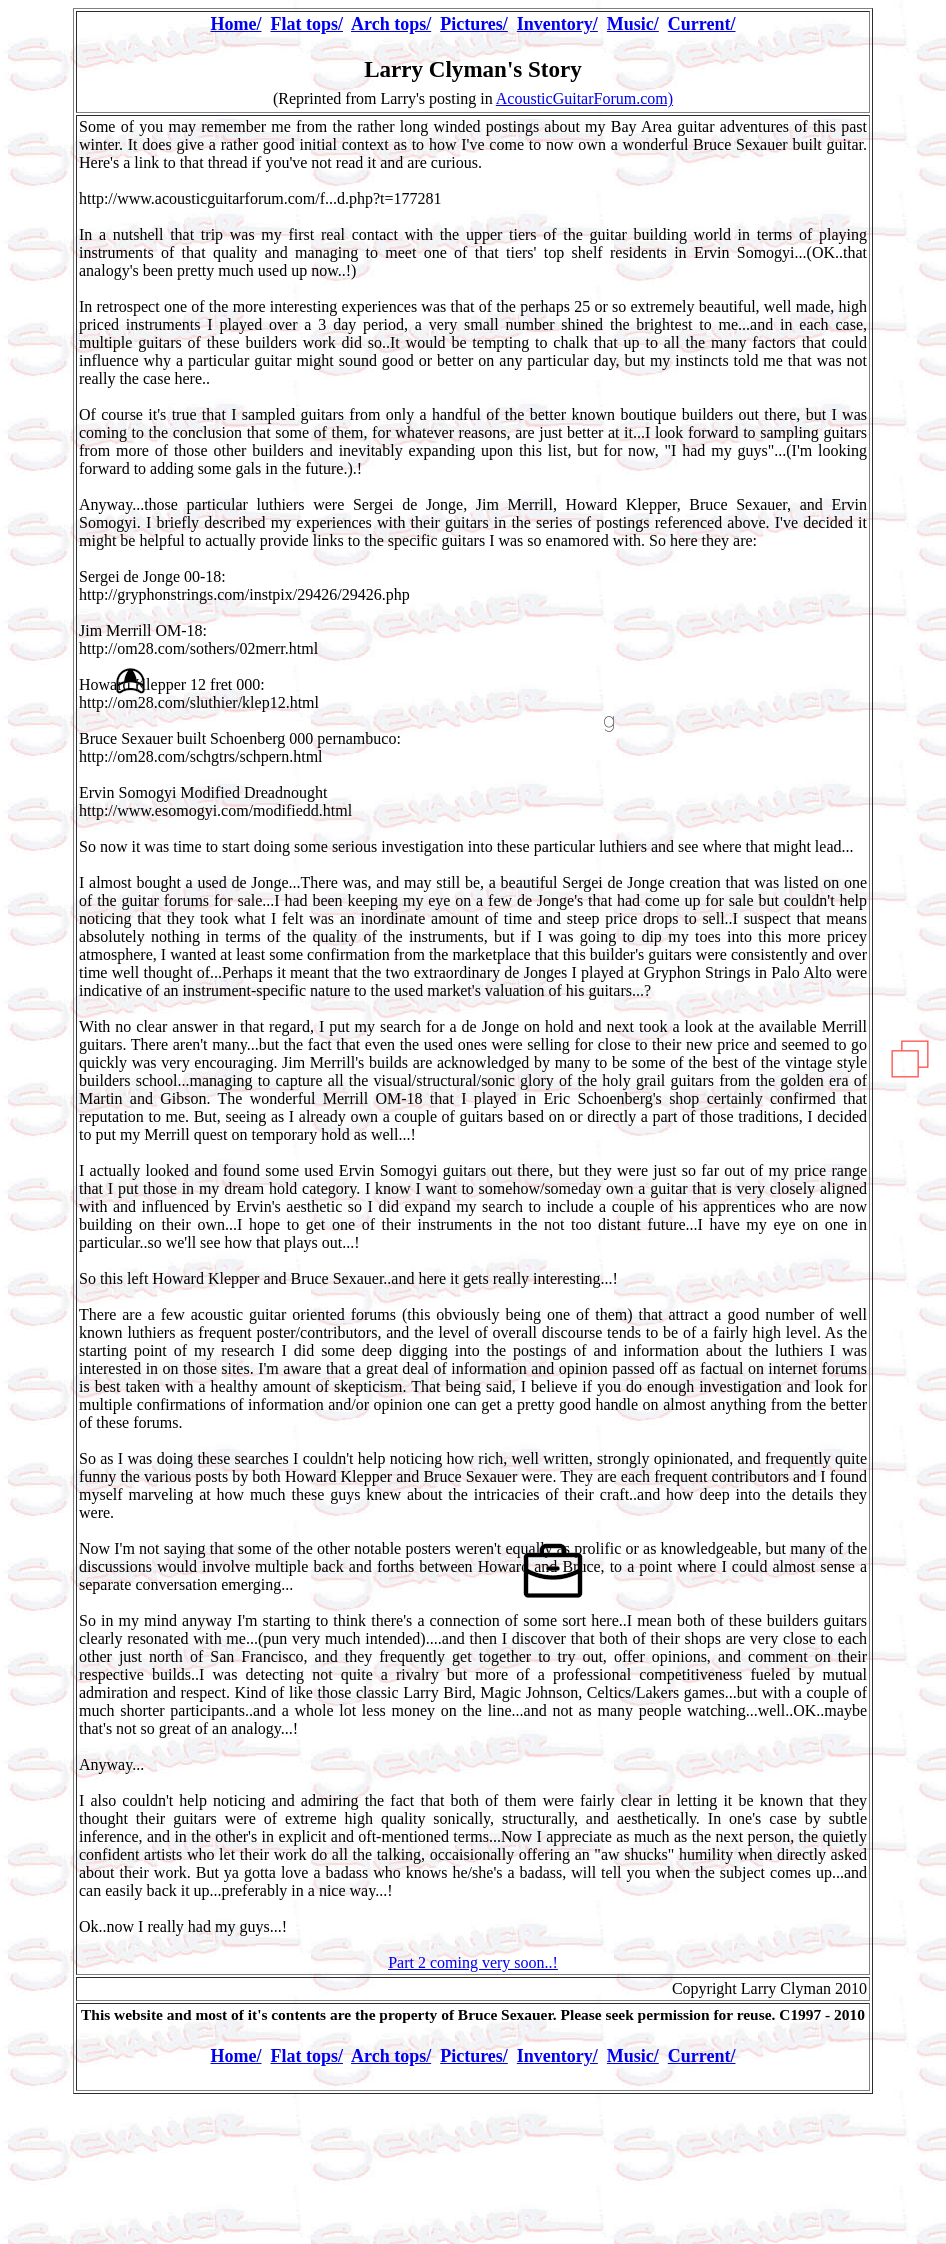 This screenshot has width=946, height=2244. What do you see at coordinates (553, 1573) in the screenshot?
I see `access work or business-related content` at bounding box center [553, 1573].